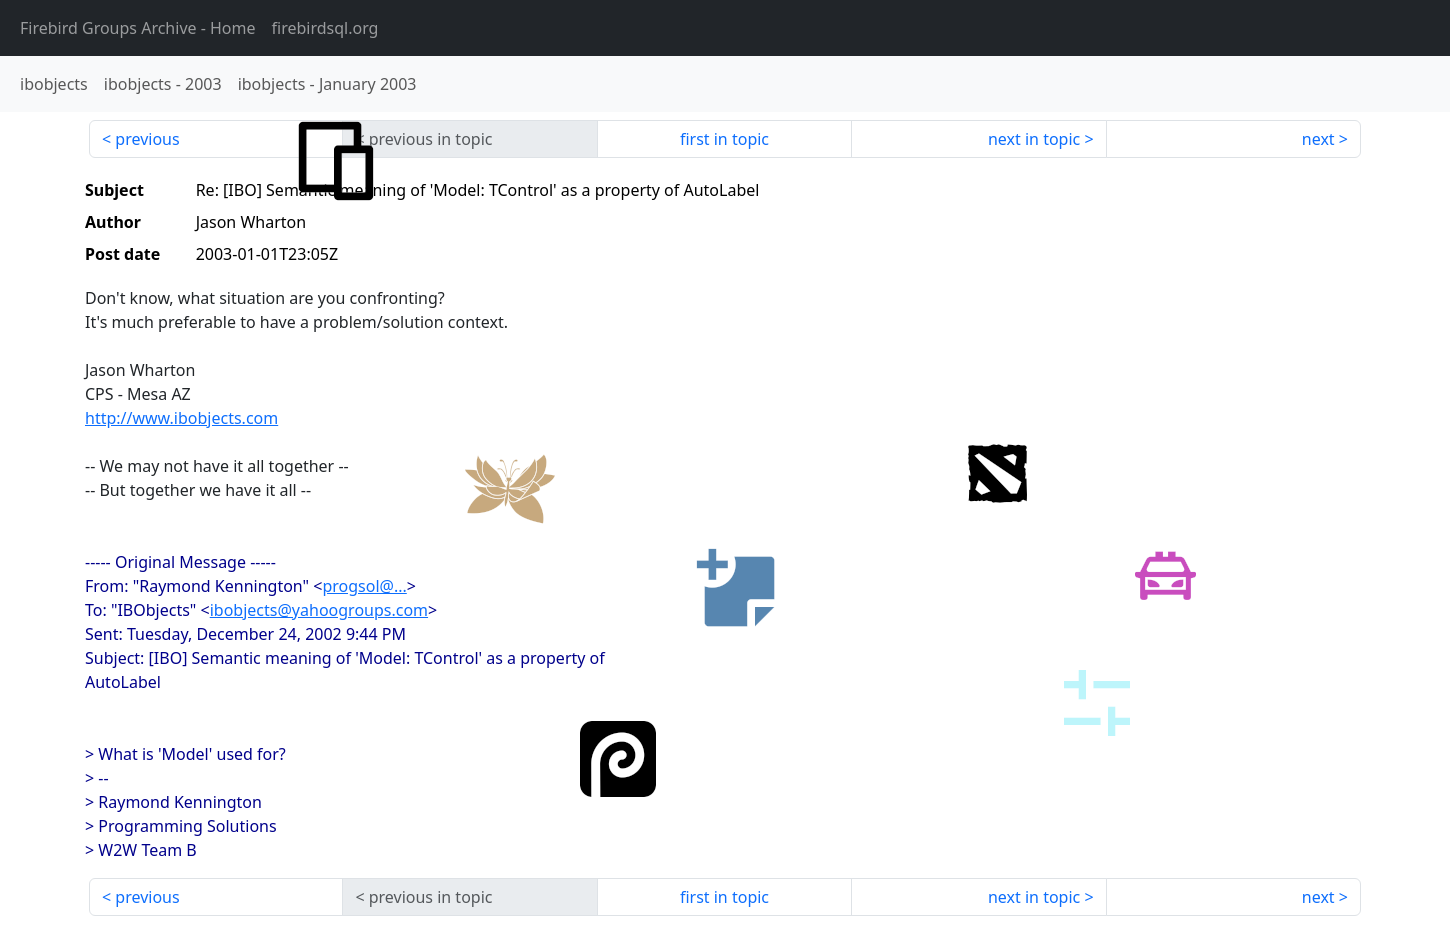 This screenshot has width=1450, height=932. What do you see at coordinates (334, 161) in the screenshot?
I see `view connected devices` at bounding box center [334, 161].